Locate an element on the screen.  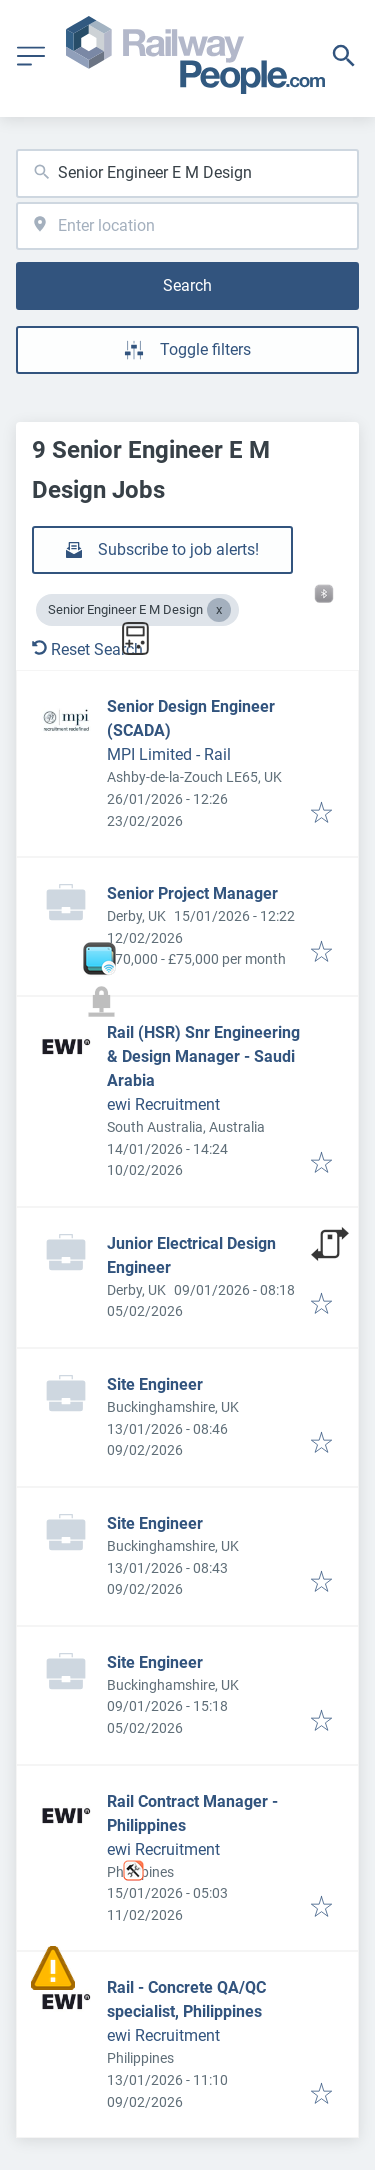
bluetooth is currently disabled or inactive is located at coordinates (324, 594).